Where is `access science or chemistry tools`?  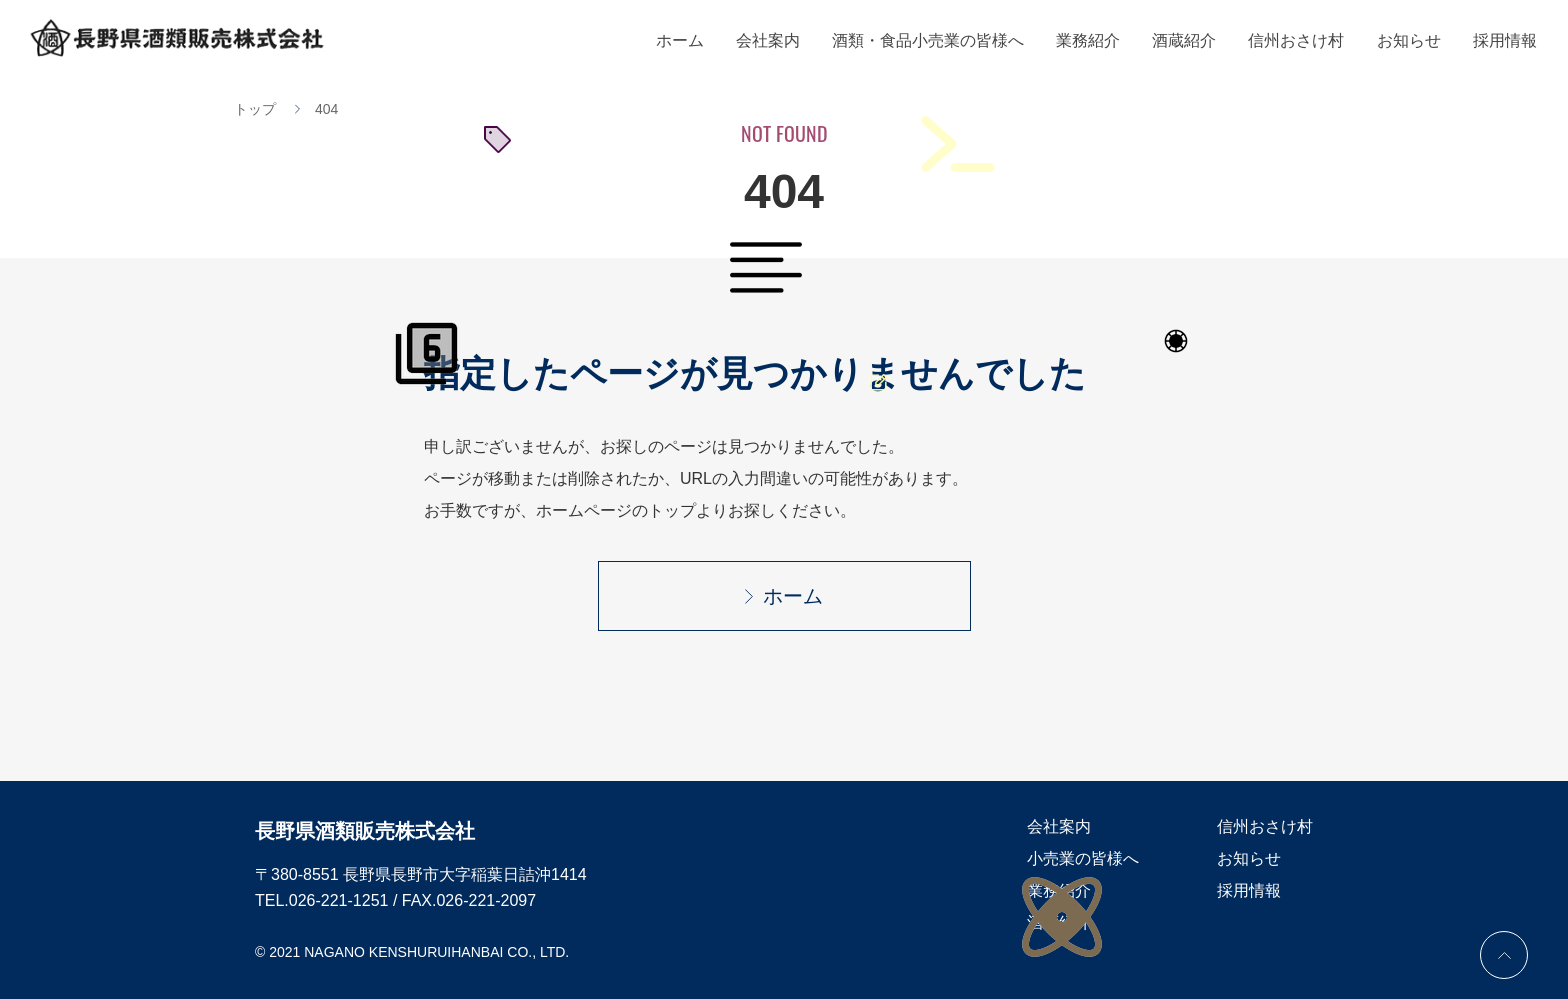 access science or chemistry tools is located at coordinates (1062, 917).